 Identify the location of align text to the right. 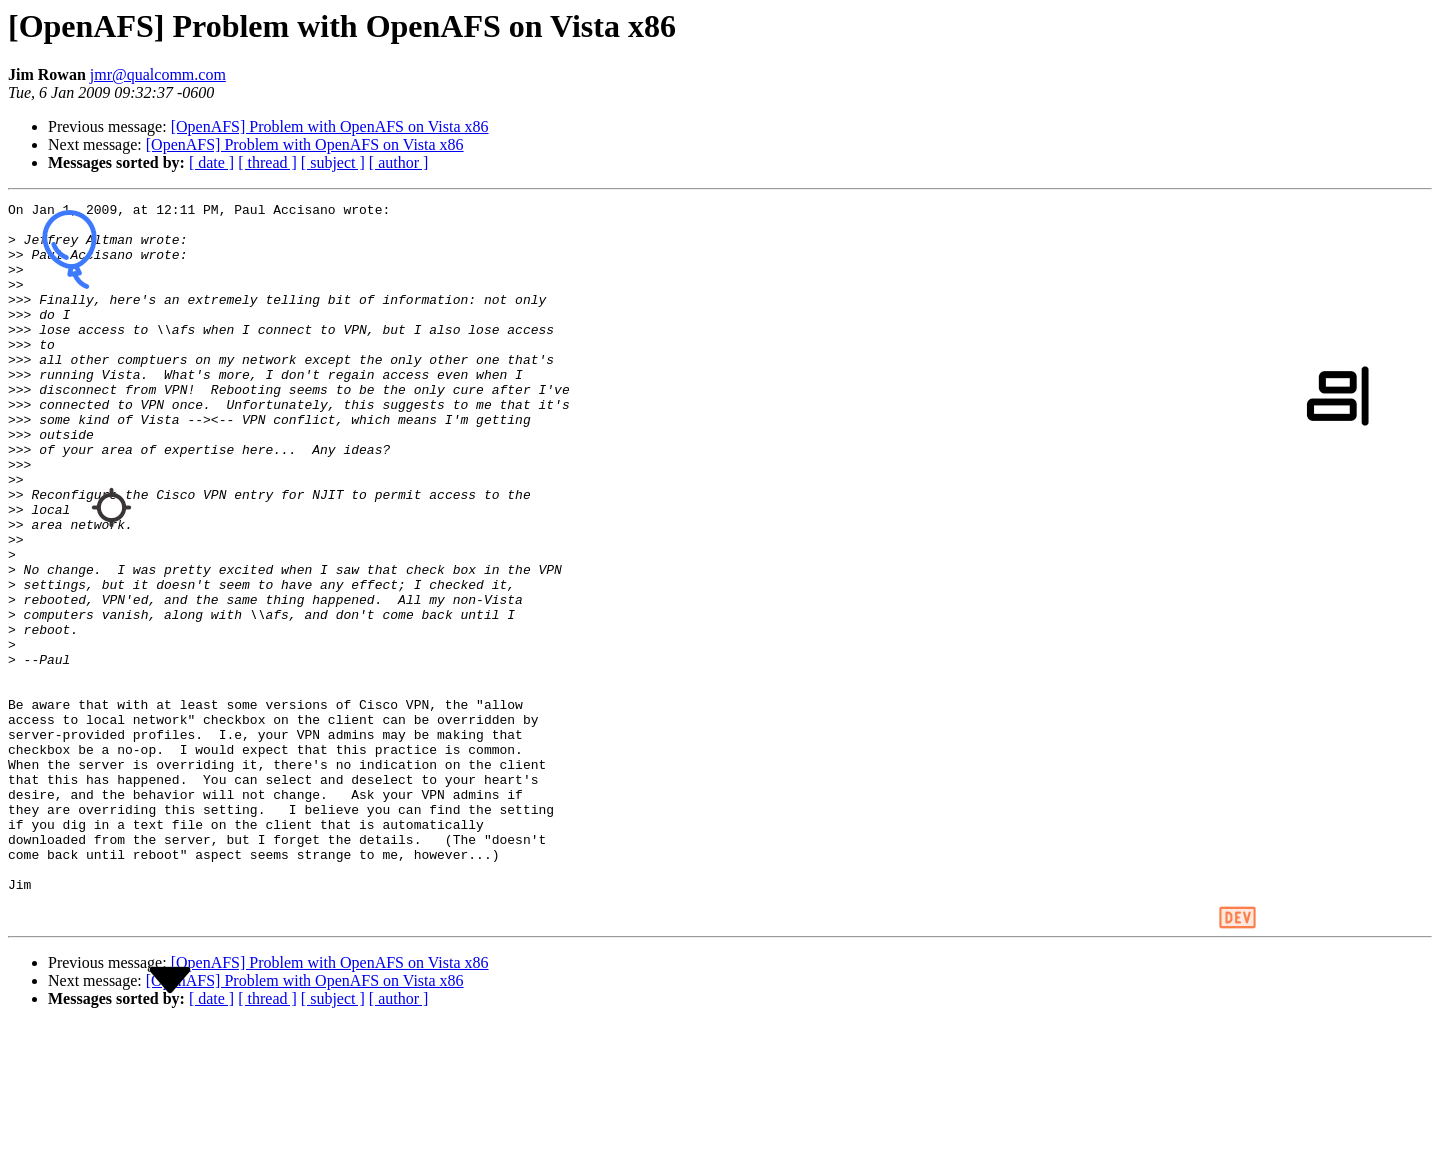
(1339, 396).